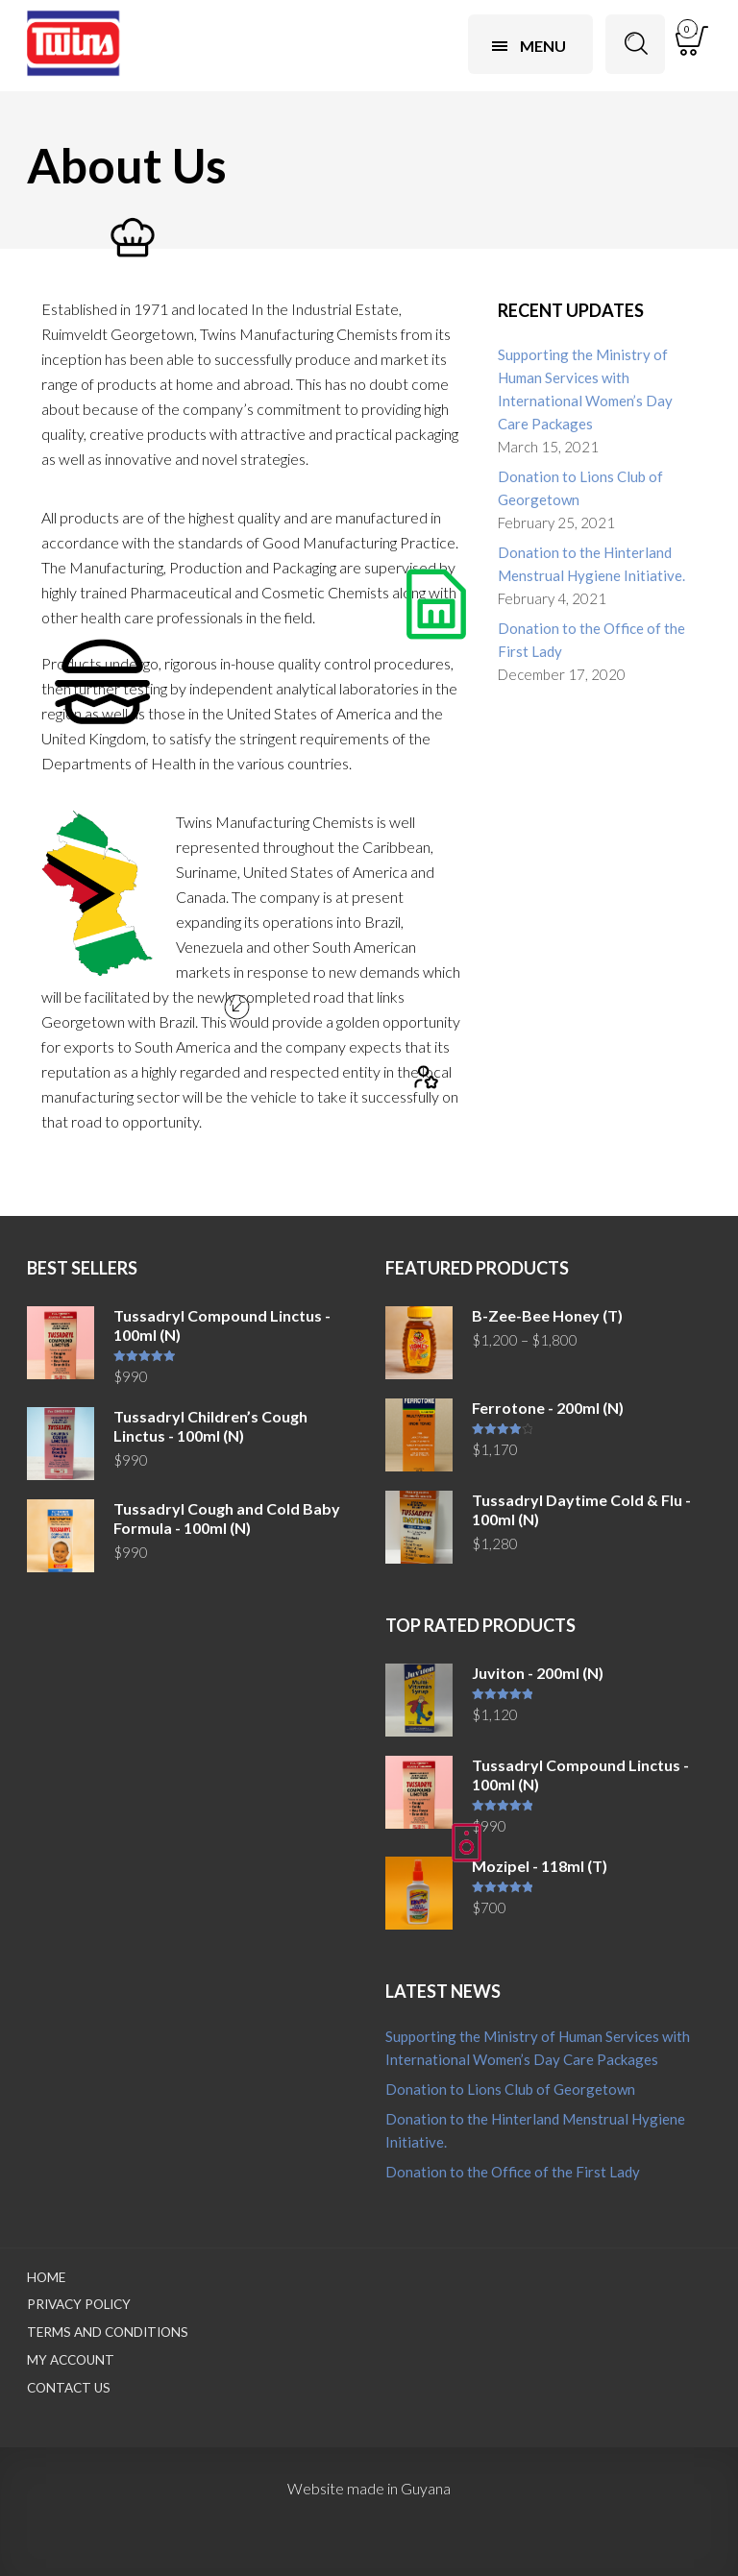 This screenshot has height=2576, width=738. I want to click on food or restaurant category, so click(102, 683).